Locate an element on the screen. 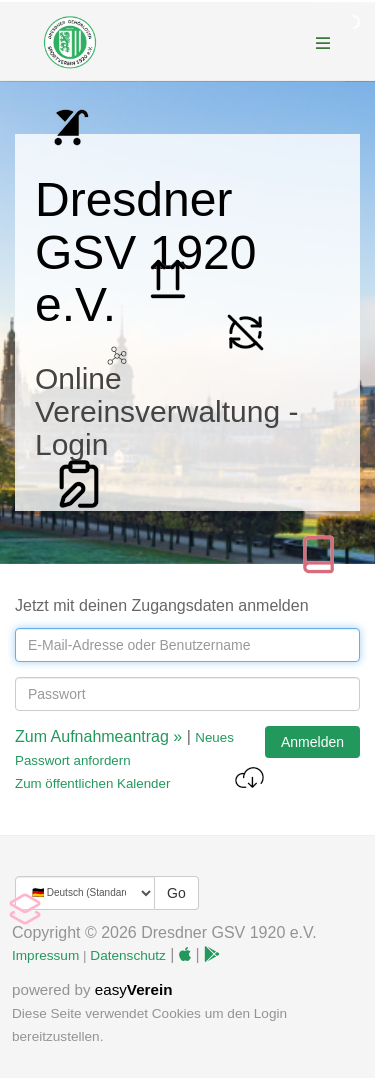  download from cloud storage is located at coordinates (249, 777).